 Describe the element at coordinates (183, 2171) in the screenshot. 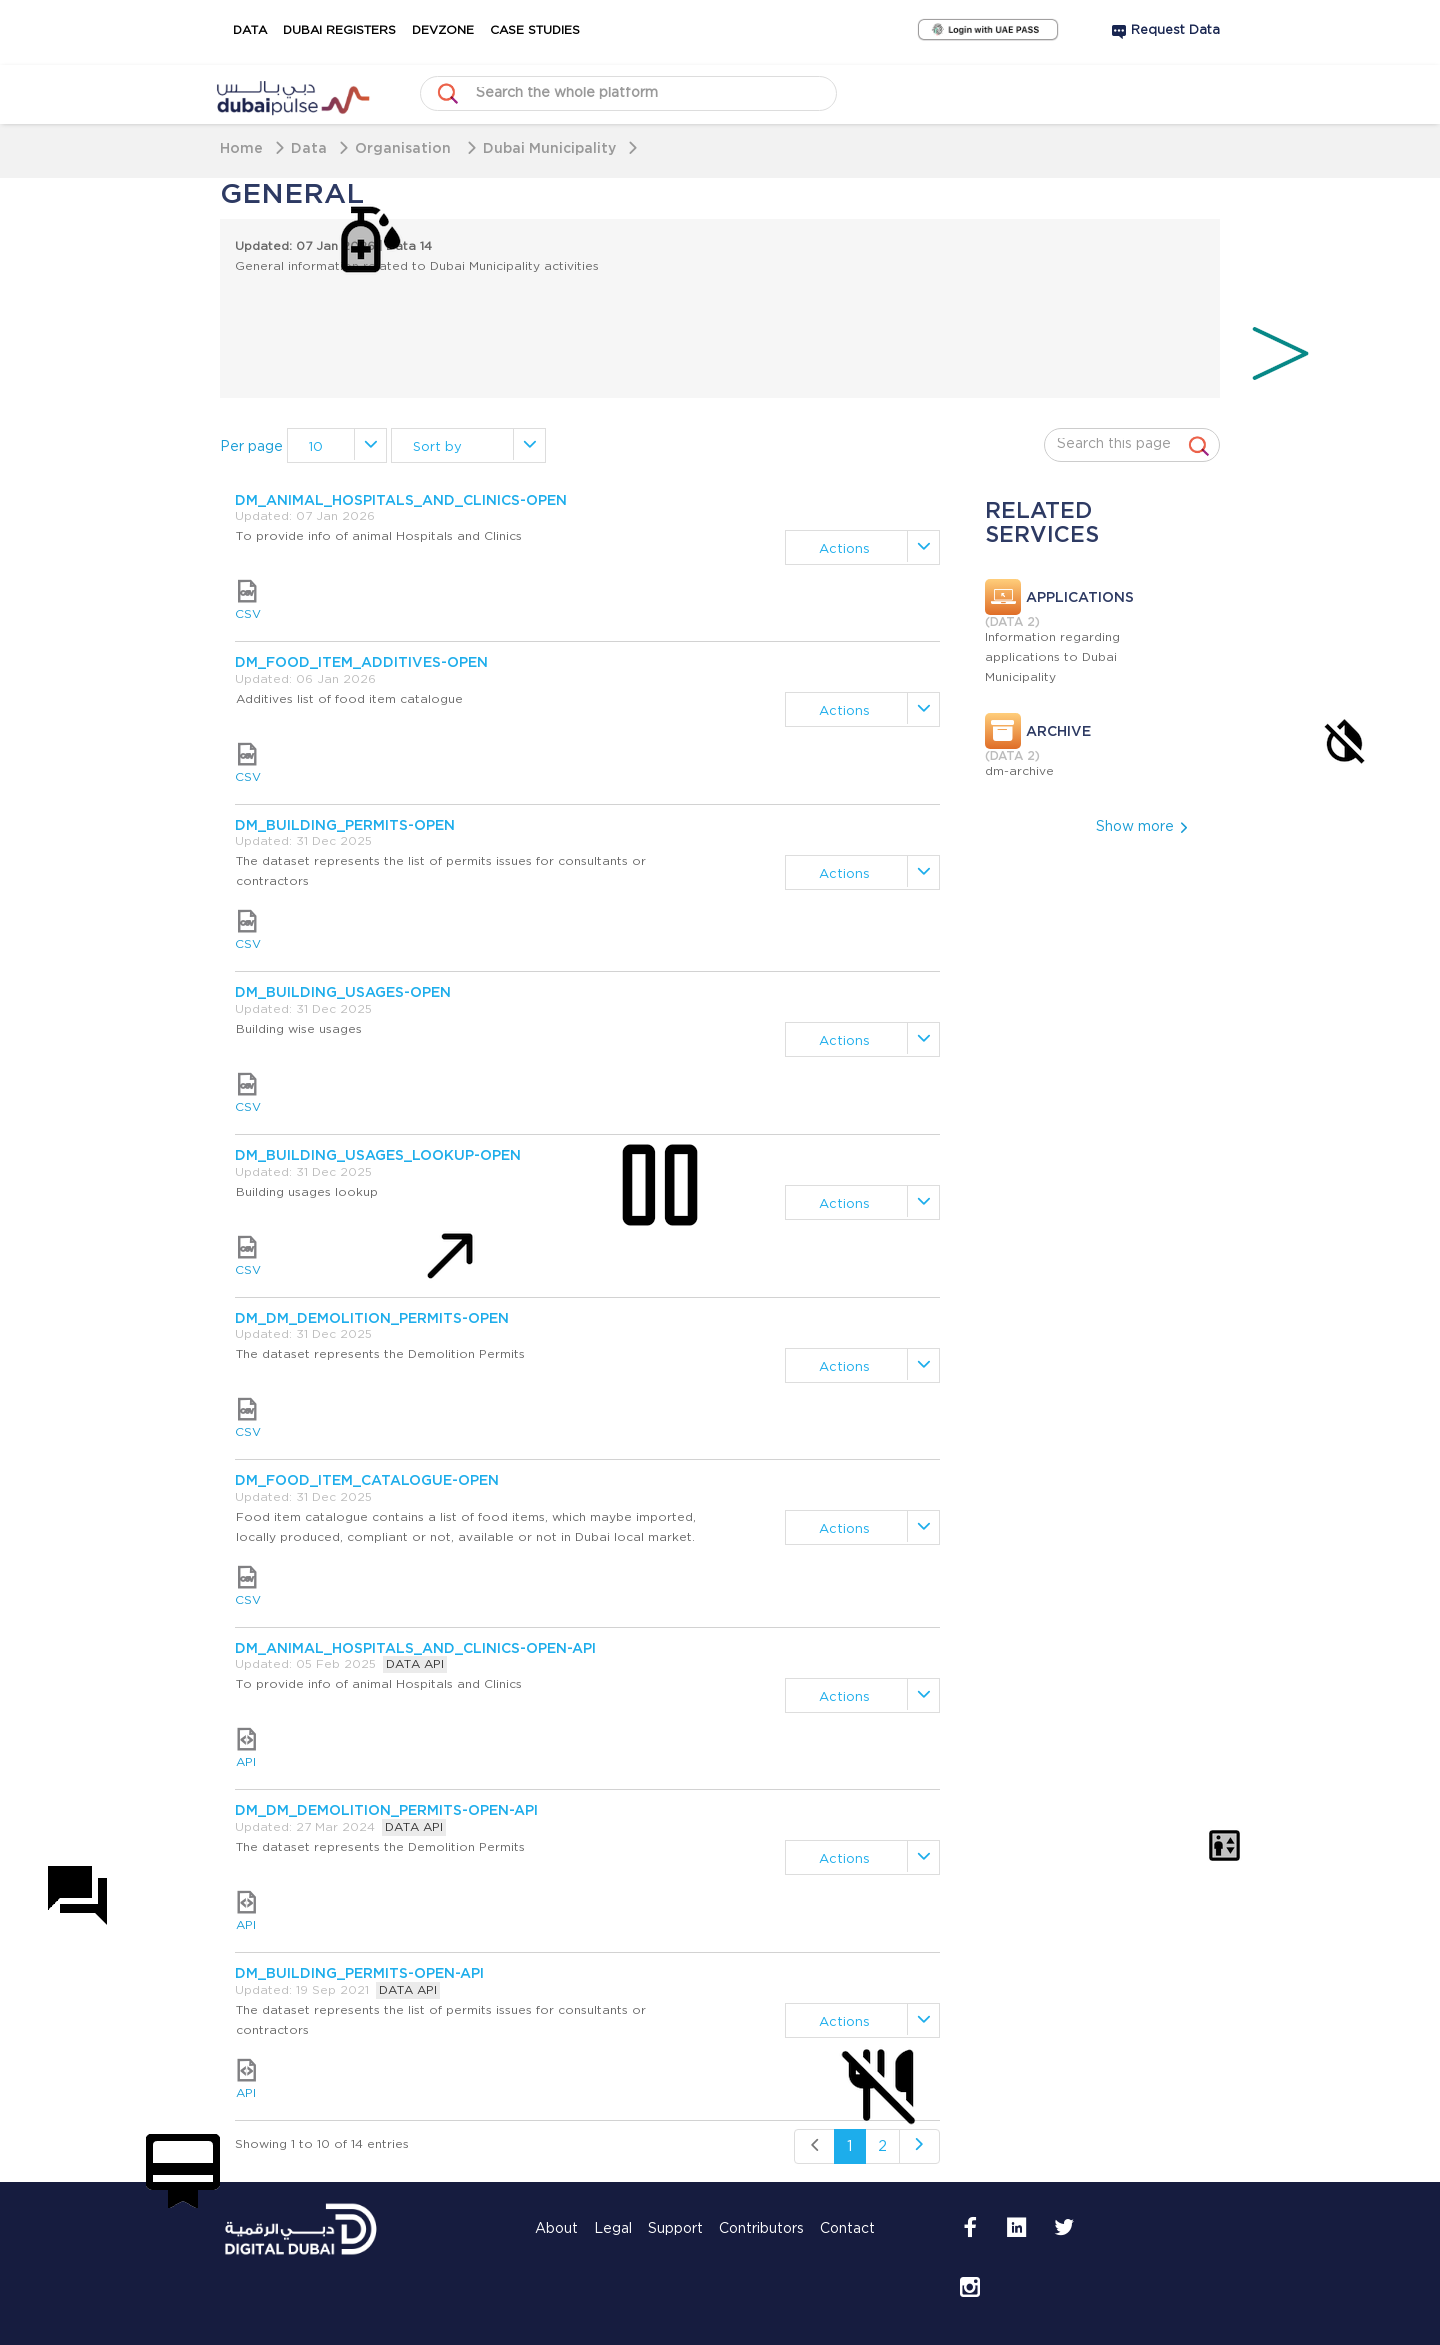

I see `view membership card details` at that location.